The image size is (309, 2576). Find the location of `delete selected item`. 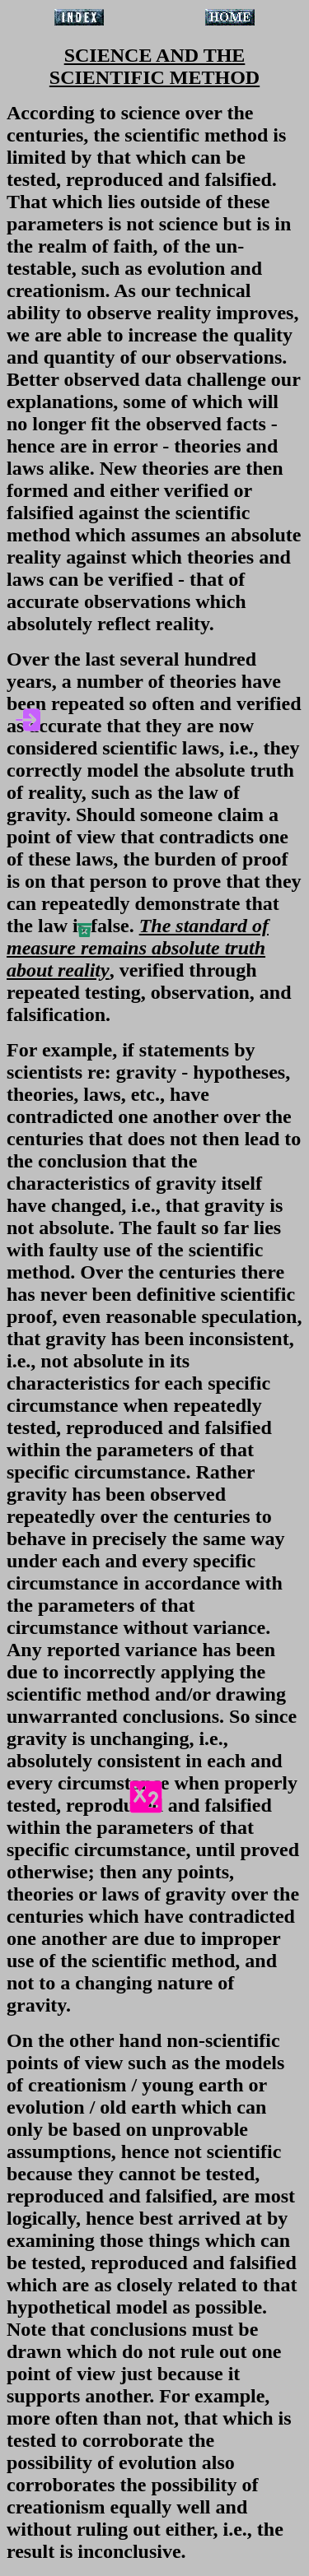

delete selected item is located at coordinates (84, 930).